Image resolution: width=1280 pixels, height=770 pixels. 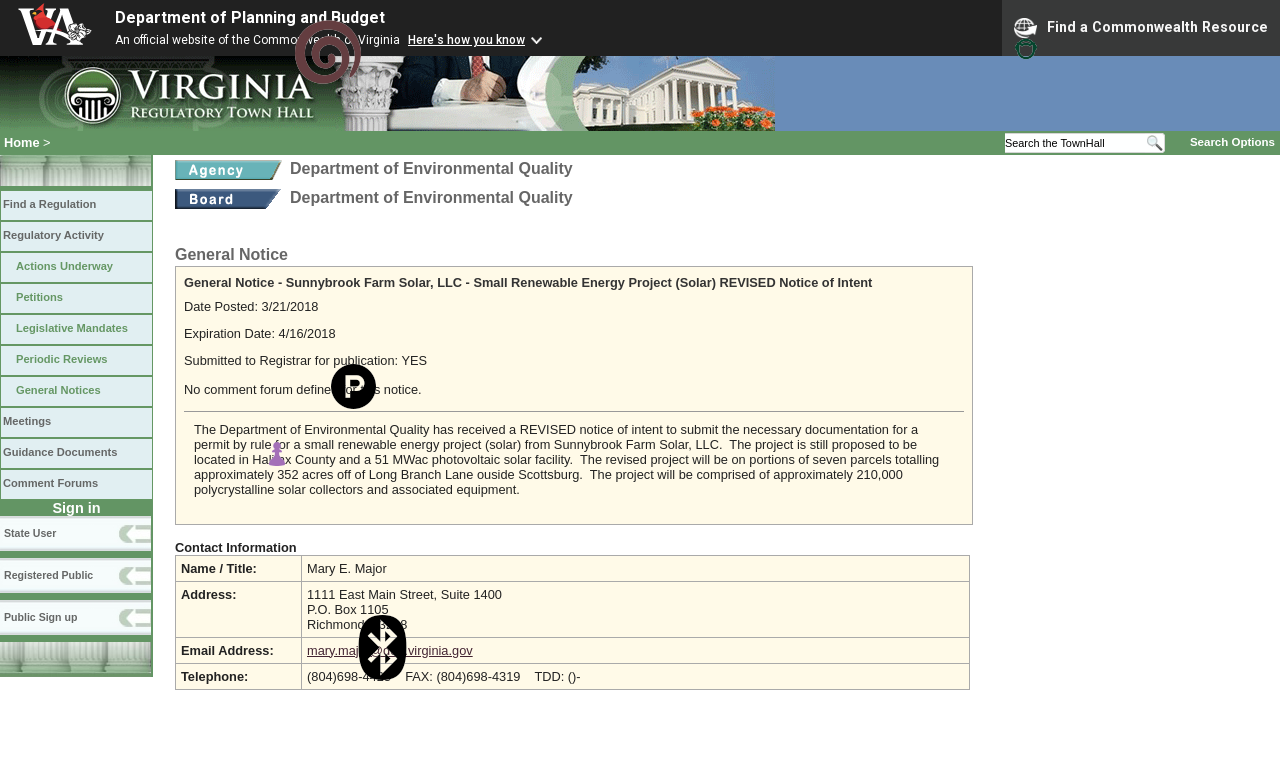 What do you see at coordinates (353, 386) in the screenshot?
I see `visit Product Hunt website` at bounding box center [353, 386].